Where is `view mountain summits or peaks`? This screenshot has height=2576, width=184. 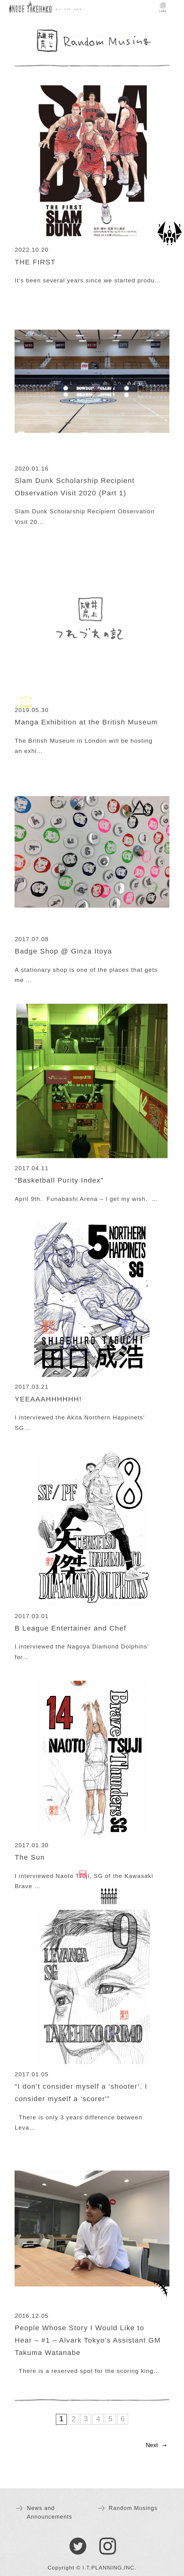 view mountain summits or peaks is located at coordinates (111, 2033).